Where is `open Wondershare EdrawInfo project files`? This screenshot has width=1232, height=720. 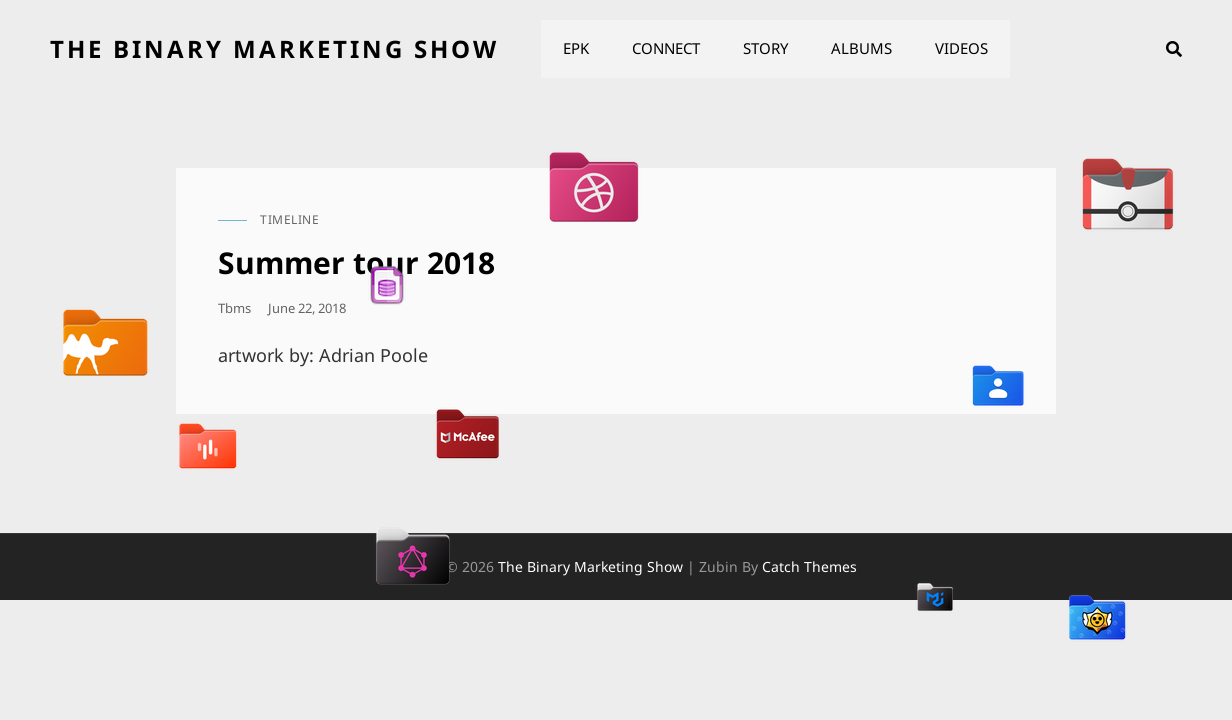 open Wondershare EdrawInfo project files is located at coordinates (207, 447).